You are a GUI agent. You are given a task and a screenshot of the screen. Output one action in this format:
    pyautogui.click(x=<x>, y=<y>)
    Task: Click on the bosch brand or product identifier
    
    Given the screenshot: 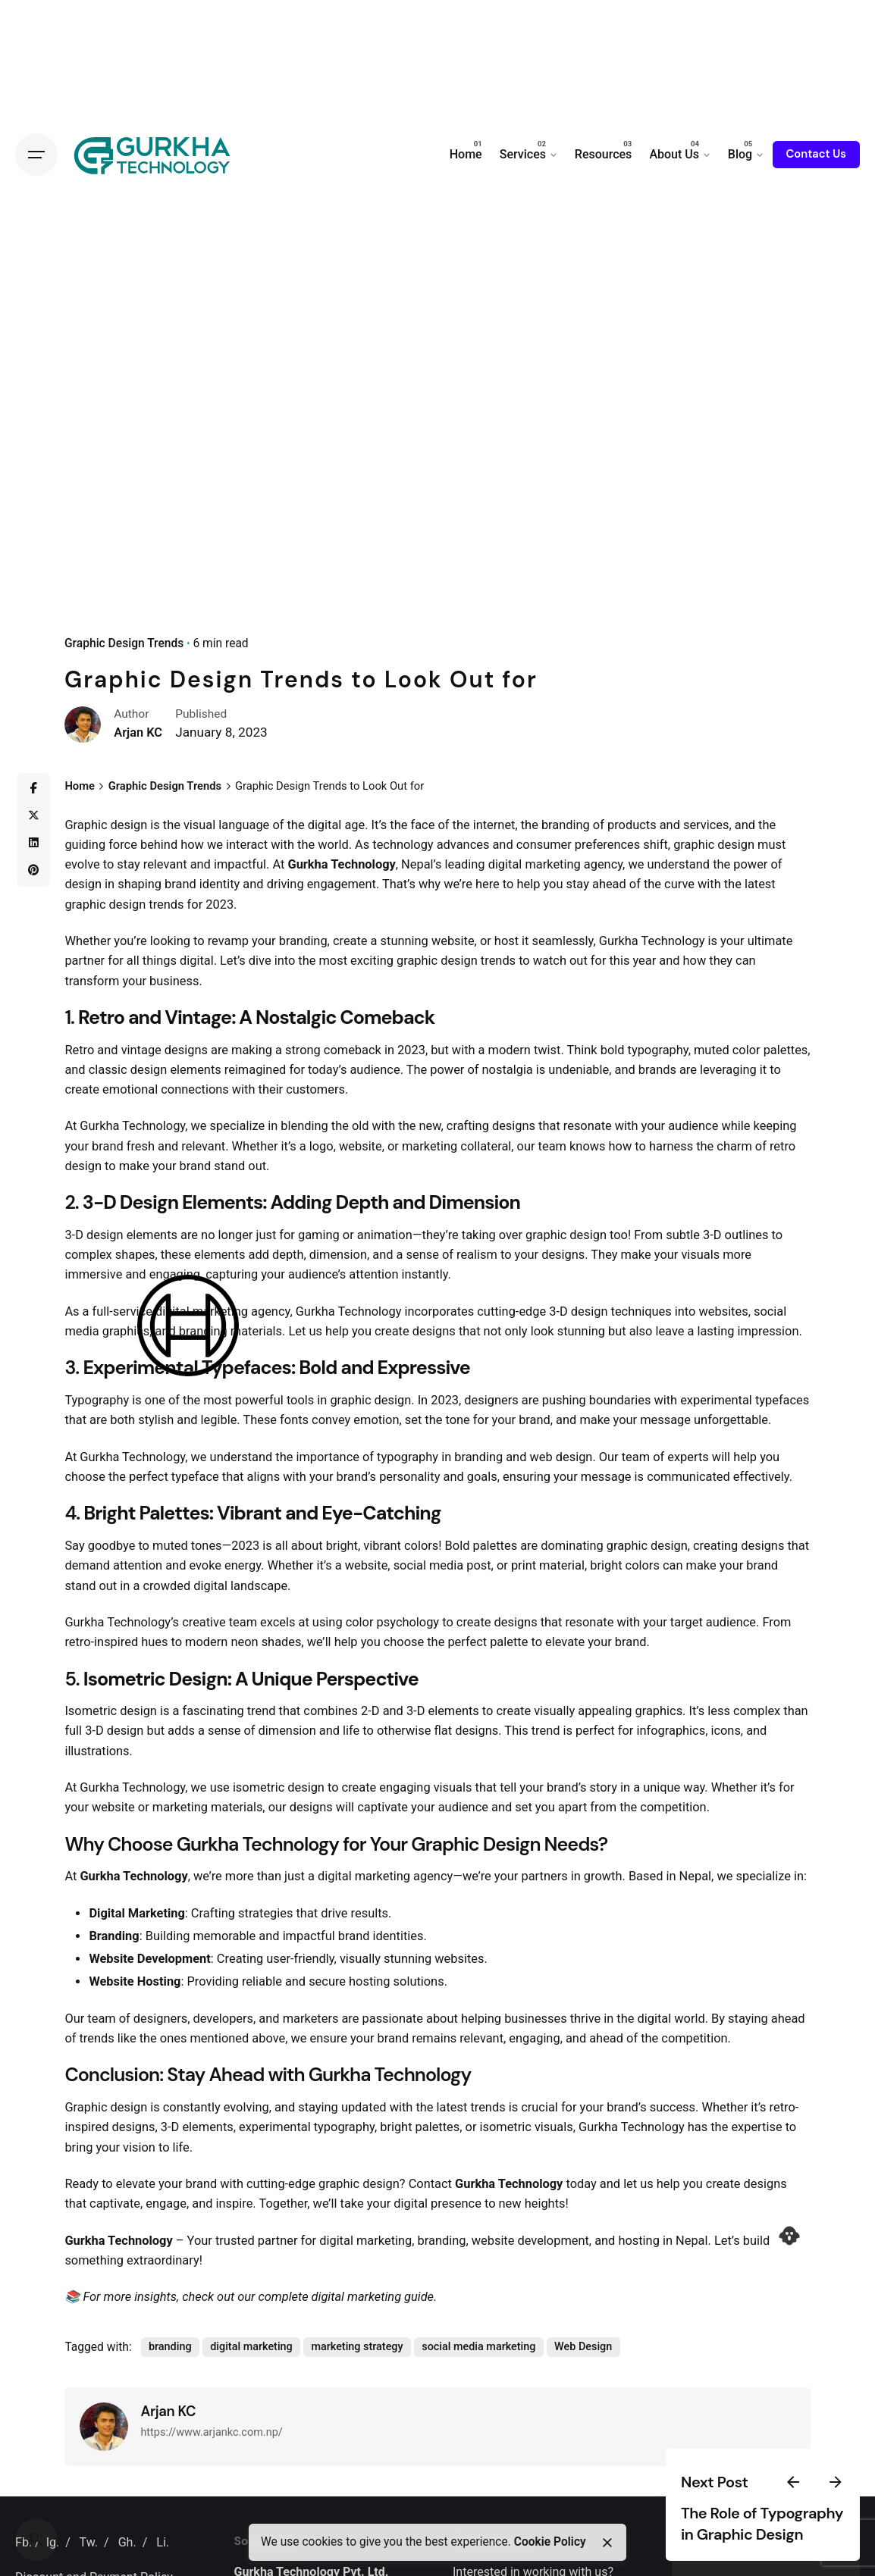 What is the action you would take?
    pyautogui.click(x=188, y=1326)
    